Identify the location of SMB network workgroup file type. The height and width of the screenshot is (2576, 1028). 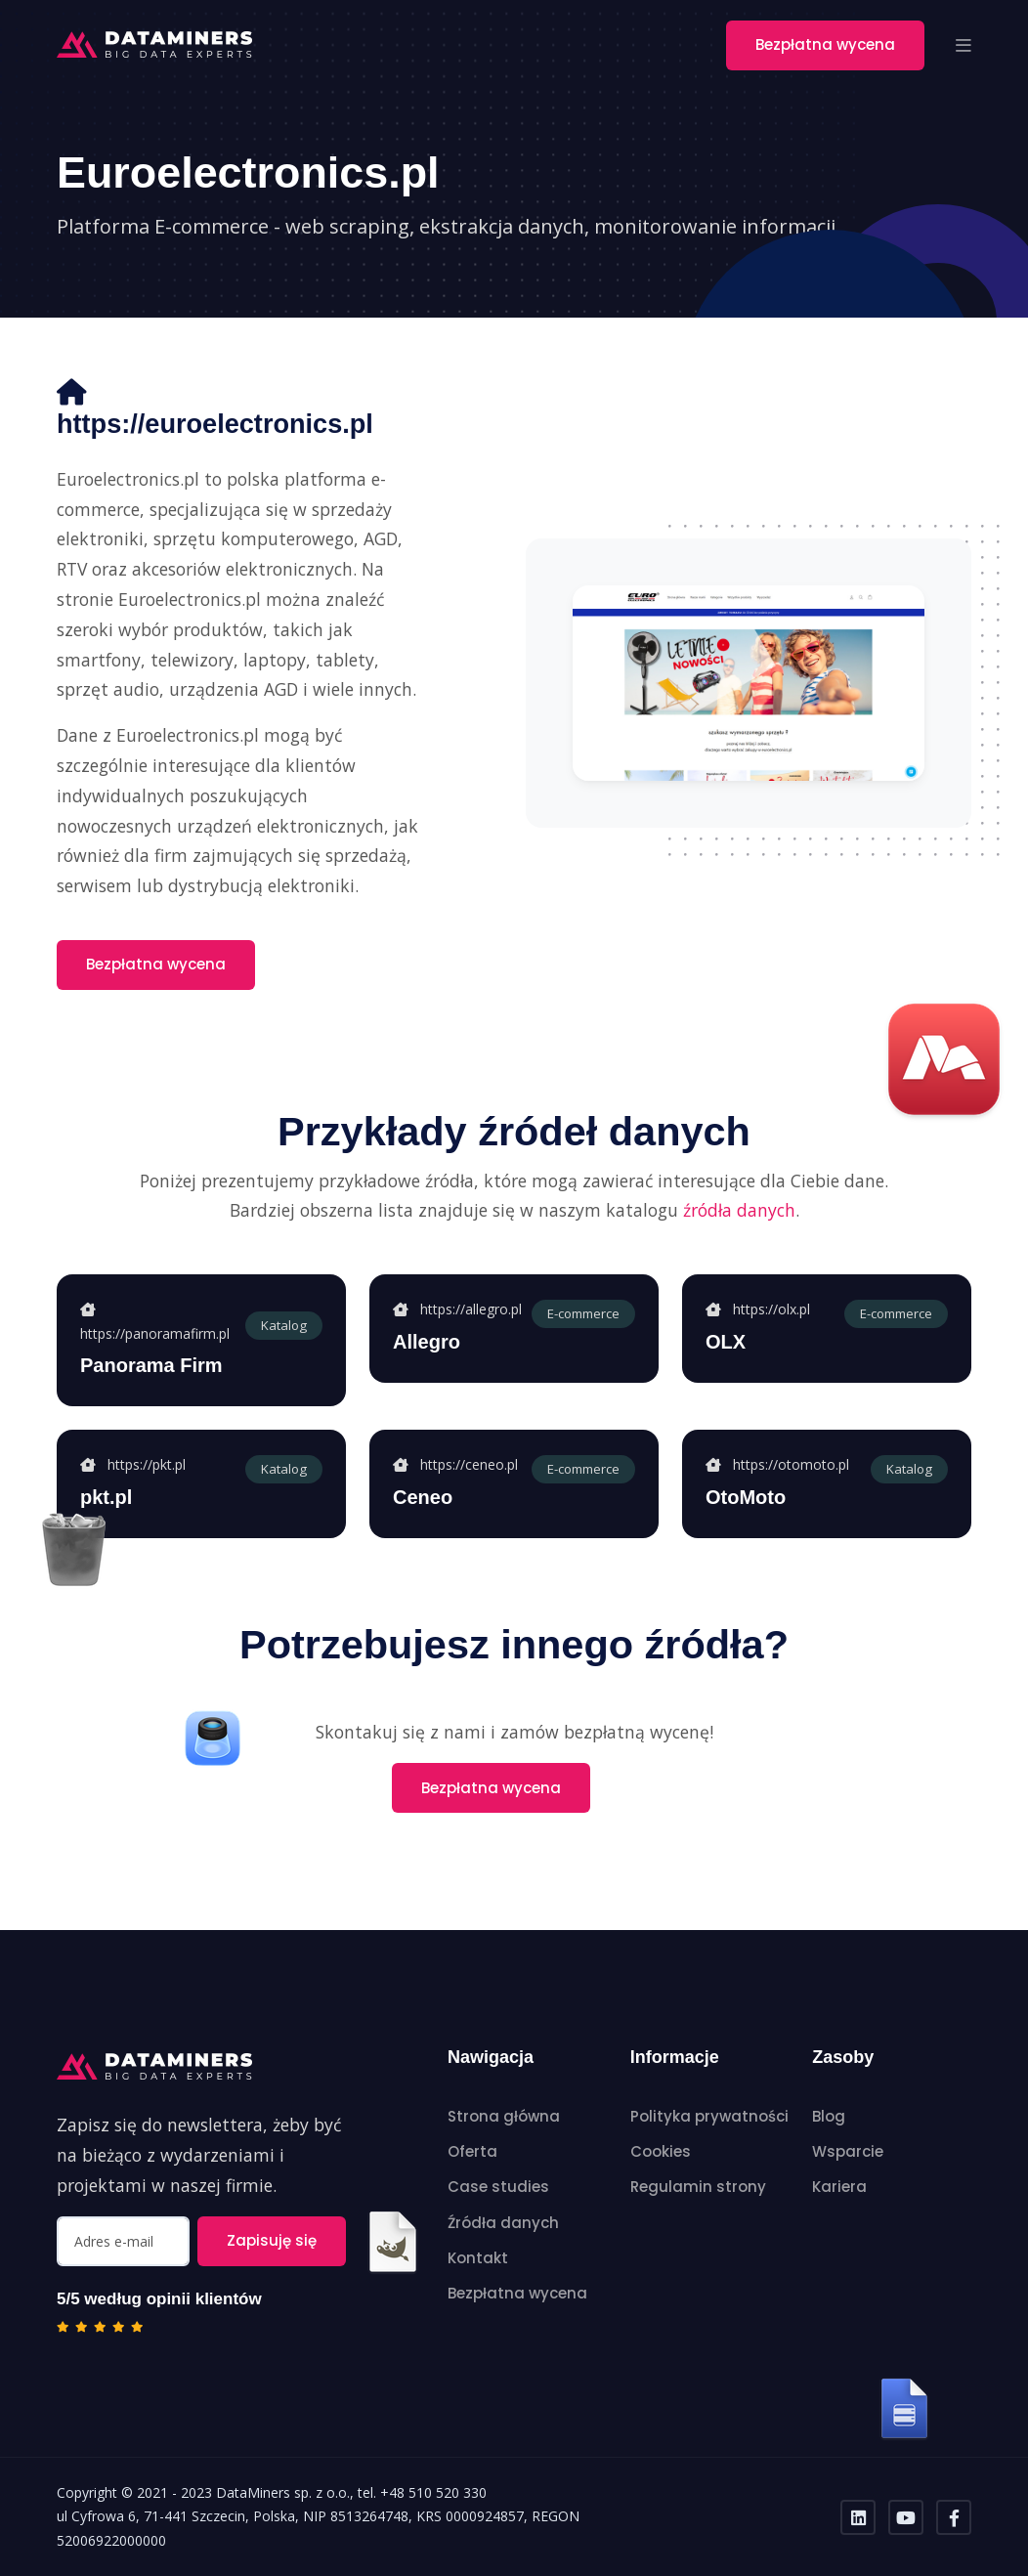
(904, 2409).